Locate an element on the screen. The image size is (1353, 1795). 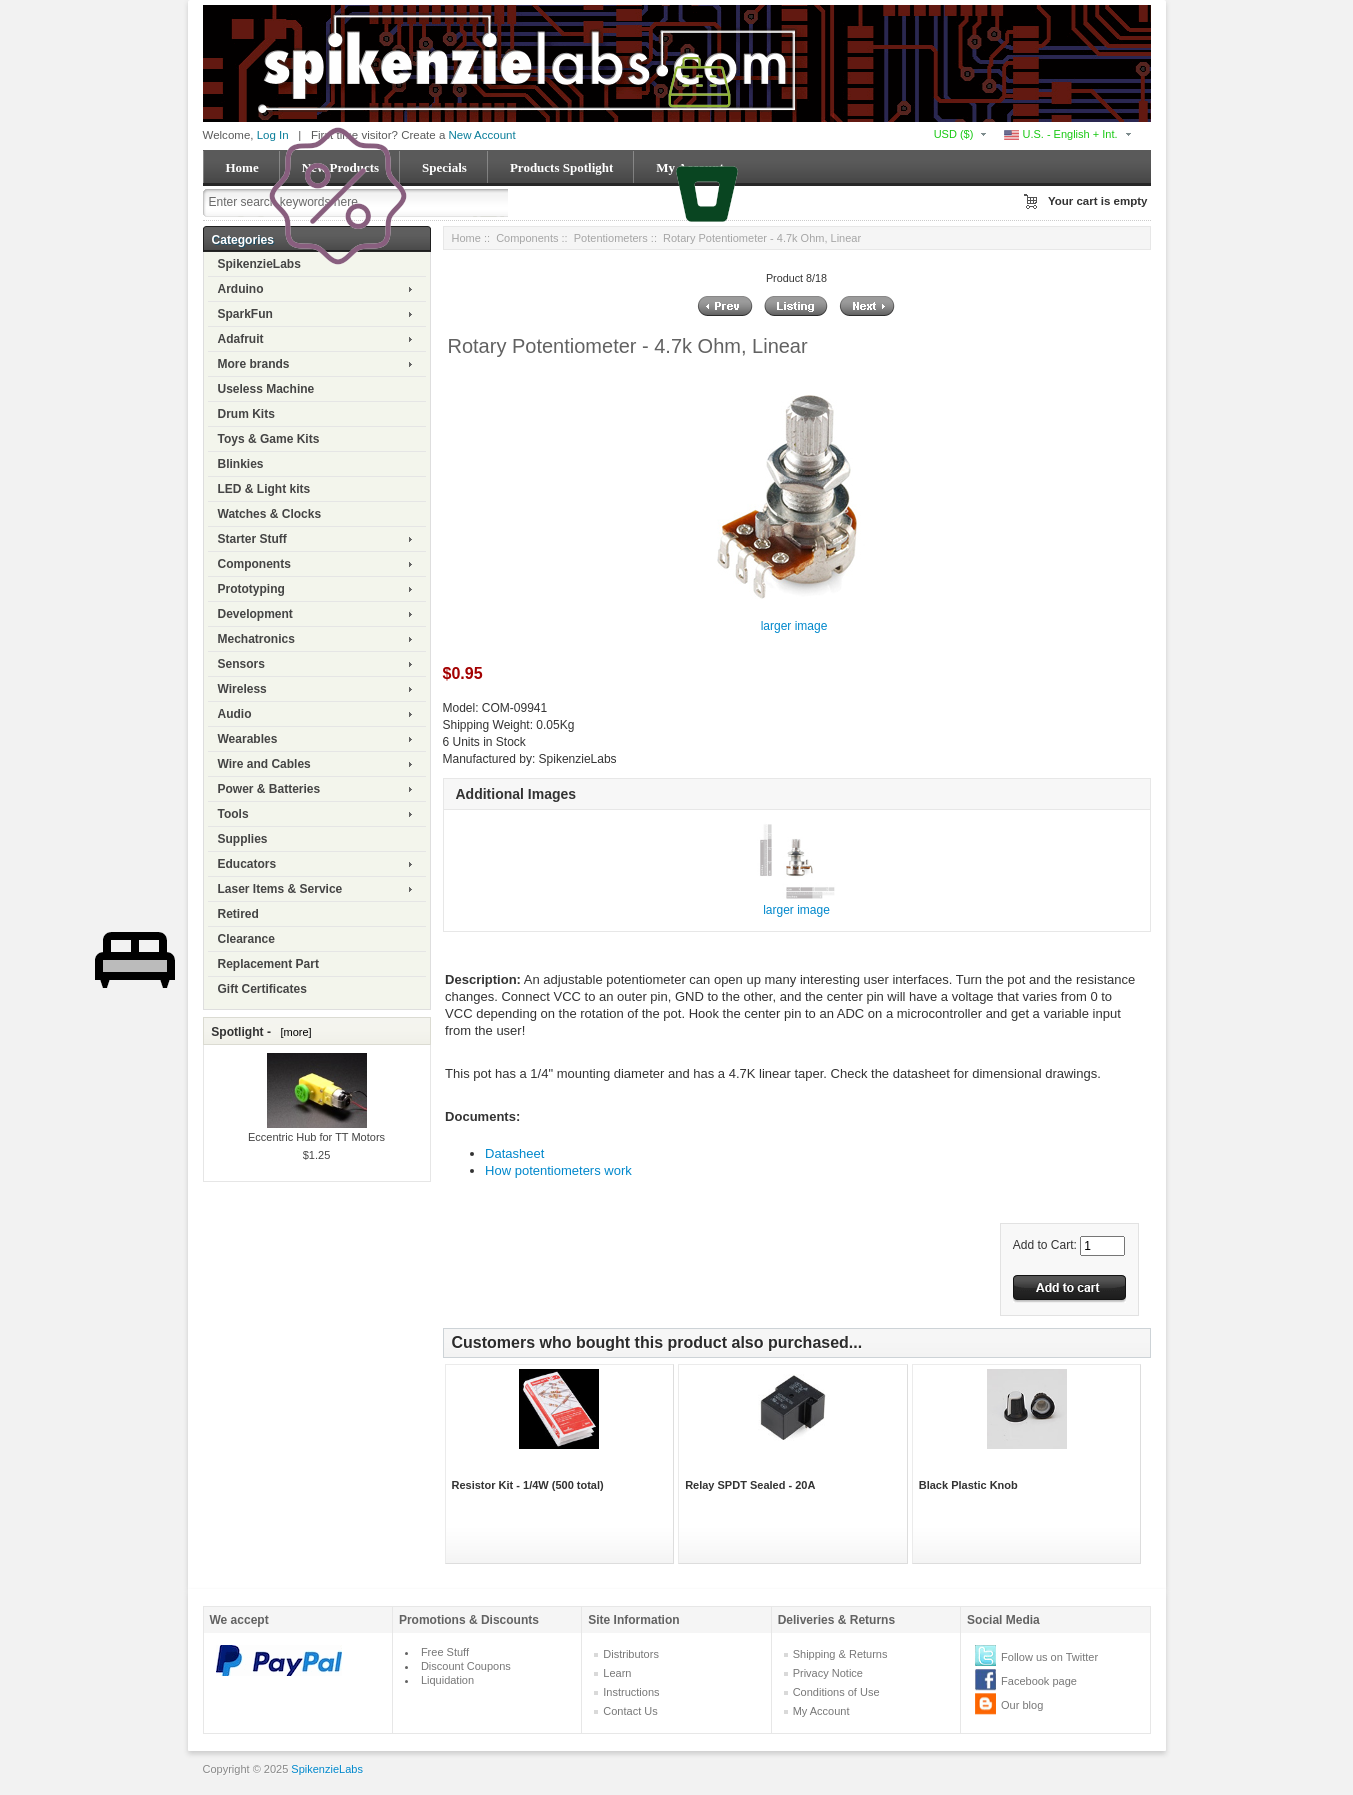
access point of sale system is located at coordinates (699, 85).